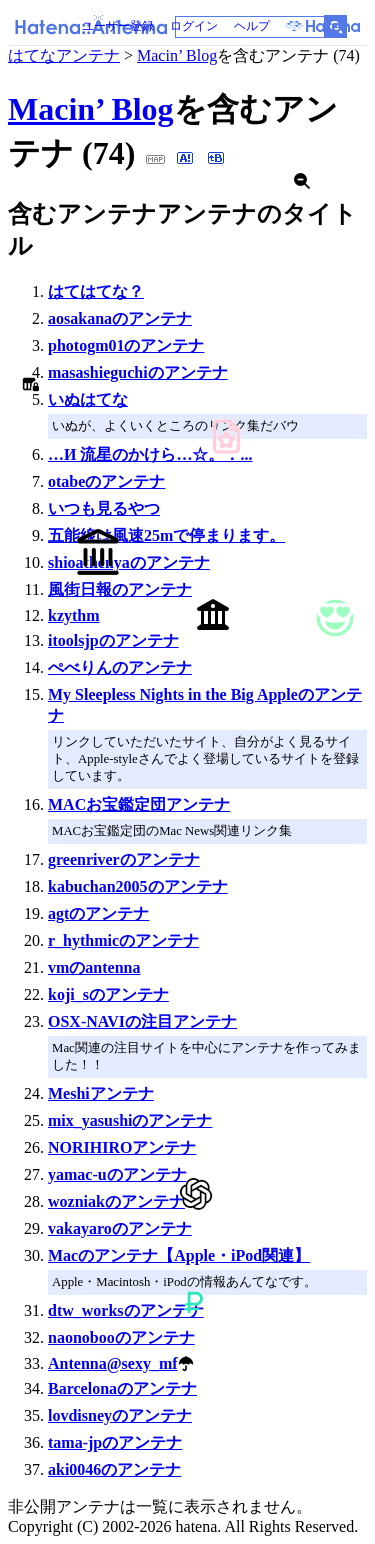  Describe the element at coordinates (226, 436) in the screenshot. I see `mark a file as favorite` at that location.